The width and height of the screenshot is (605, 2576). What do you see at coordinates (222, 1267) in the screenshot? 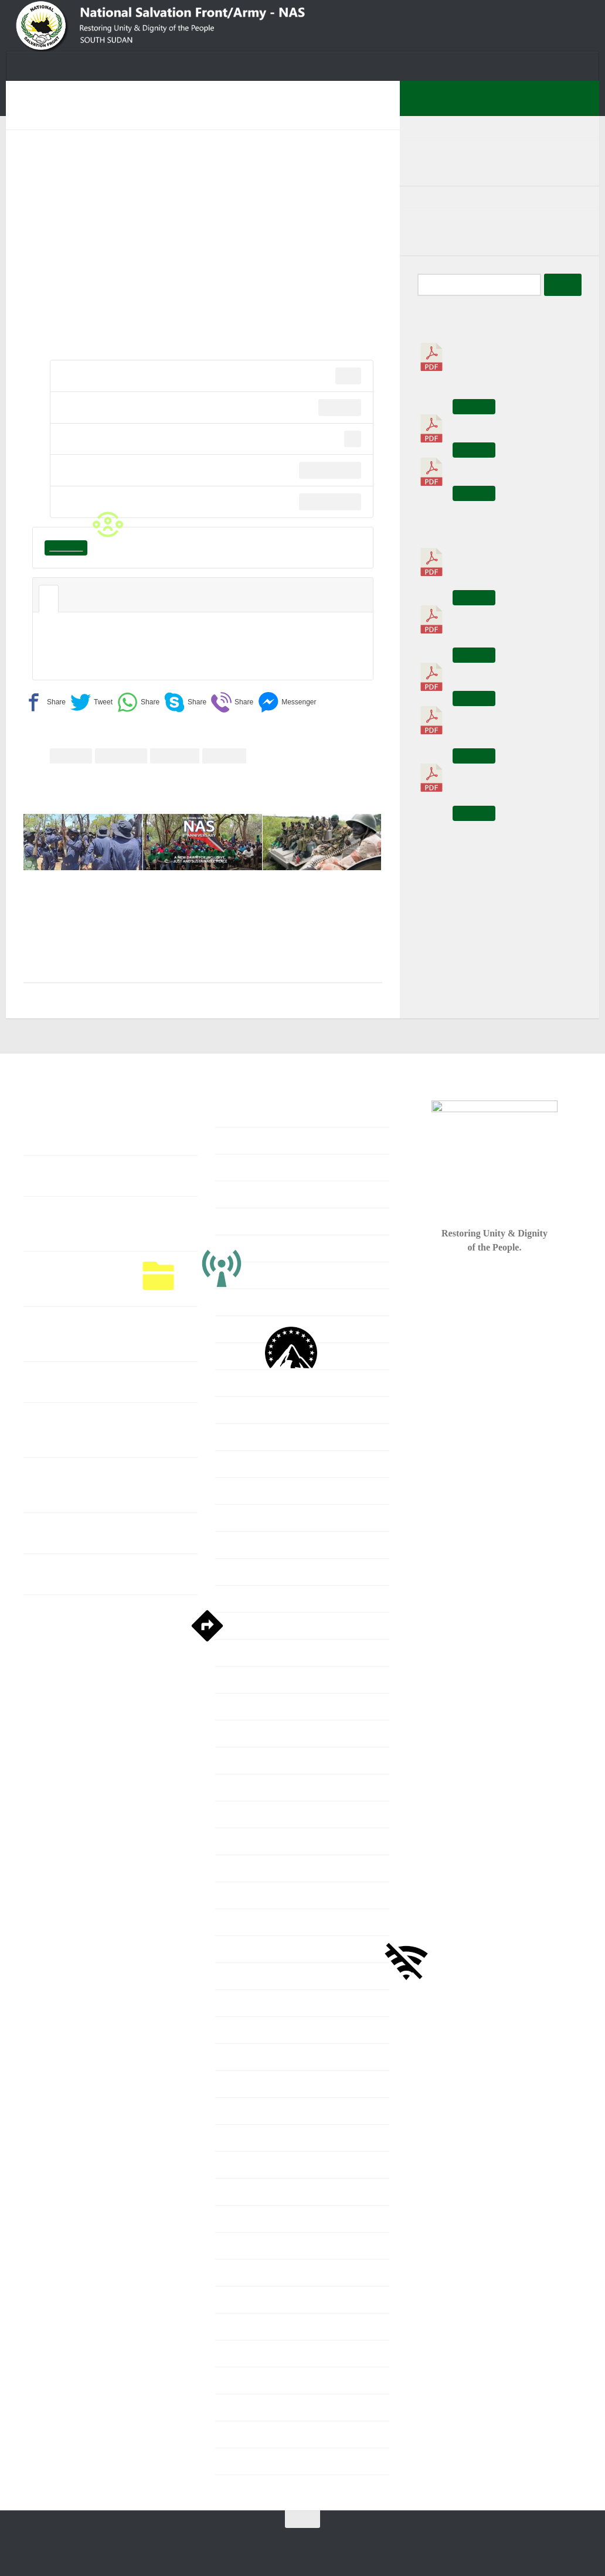
I see `start a live broadcast or stream` at bounding box center [222, 1267].